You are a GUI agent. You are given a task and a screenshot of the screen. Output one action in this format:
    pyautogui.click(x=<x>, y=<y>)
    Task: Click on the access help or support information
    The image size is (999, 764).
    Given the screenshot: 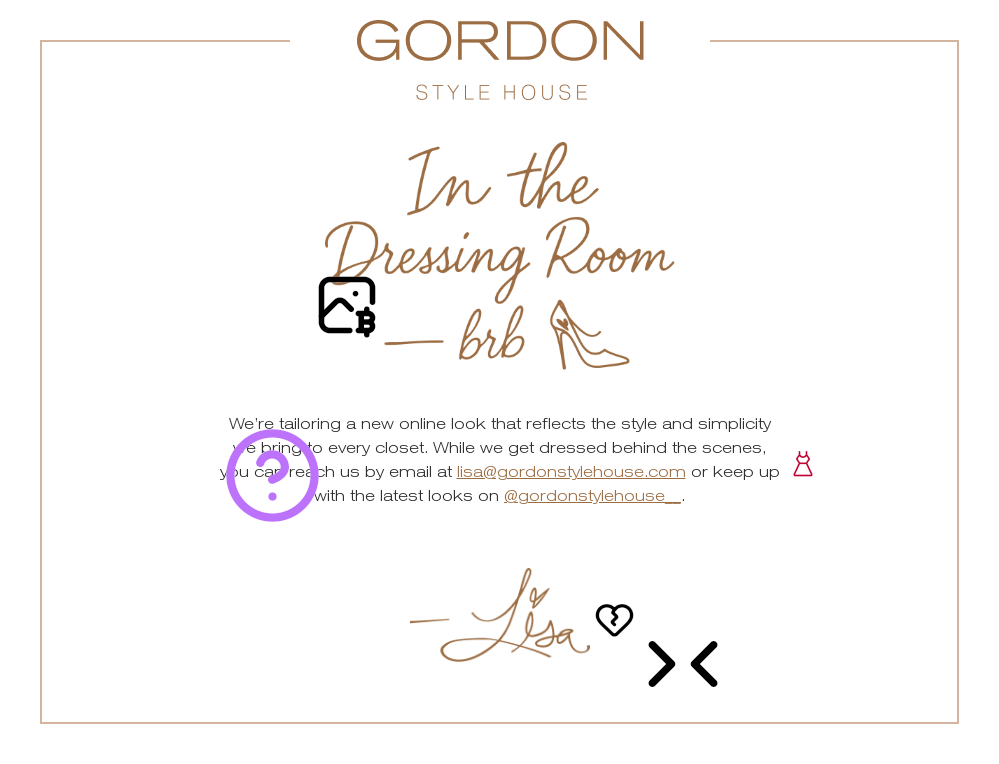 What is the action you would take?
    pyautogui.click(x=272, y=475)
    